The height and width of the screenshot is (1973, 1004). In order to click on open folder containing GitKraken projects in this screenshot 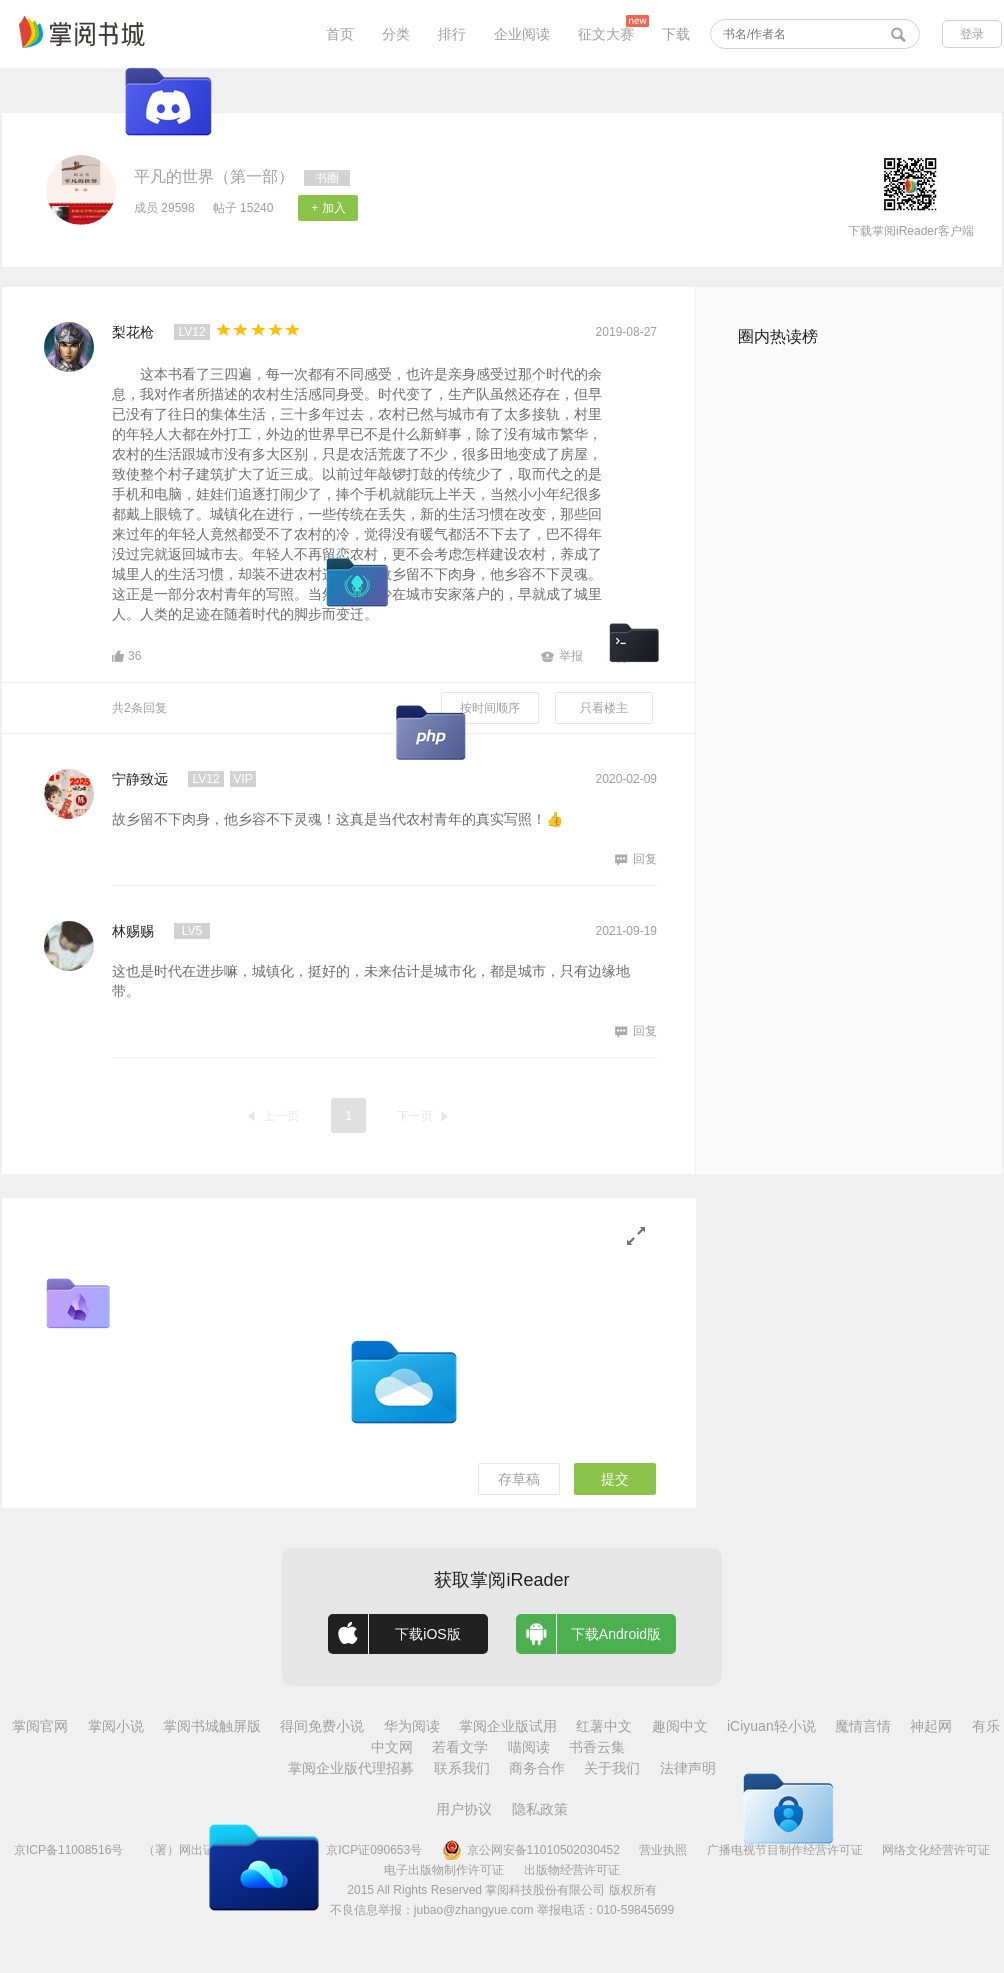, I will do `click(357, 584)`.